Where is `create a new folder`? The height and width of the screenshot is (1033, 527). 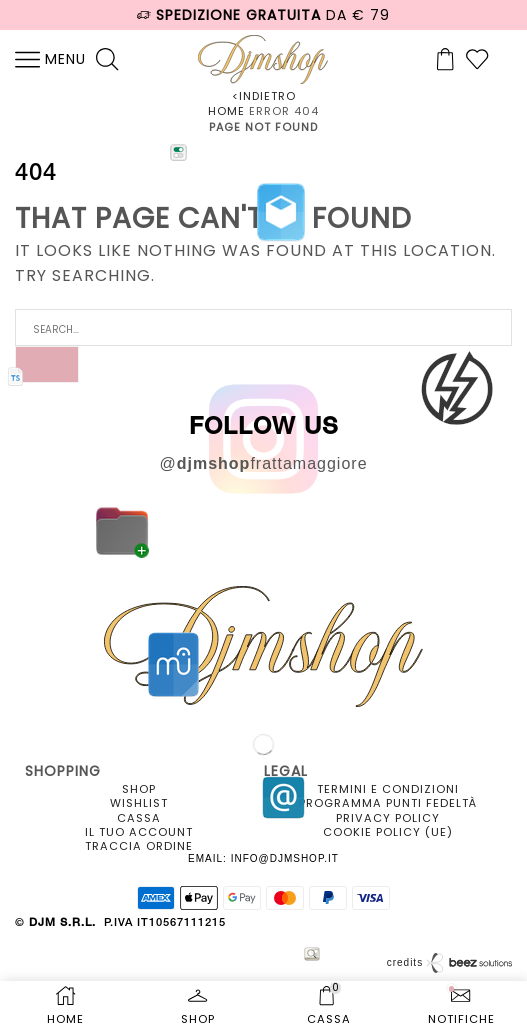
create a new folder is located at coordinates (122, 531).